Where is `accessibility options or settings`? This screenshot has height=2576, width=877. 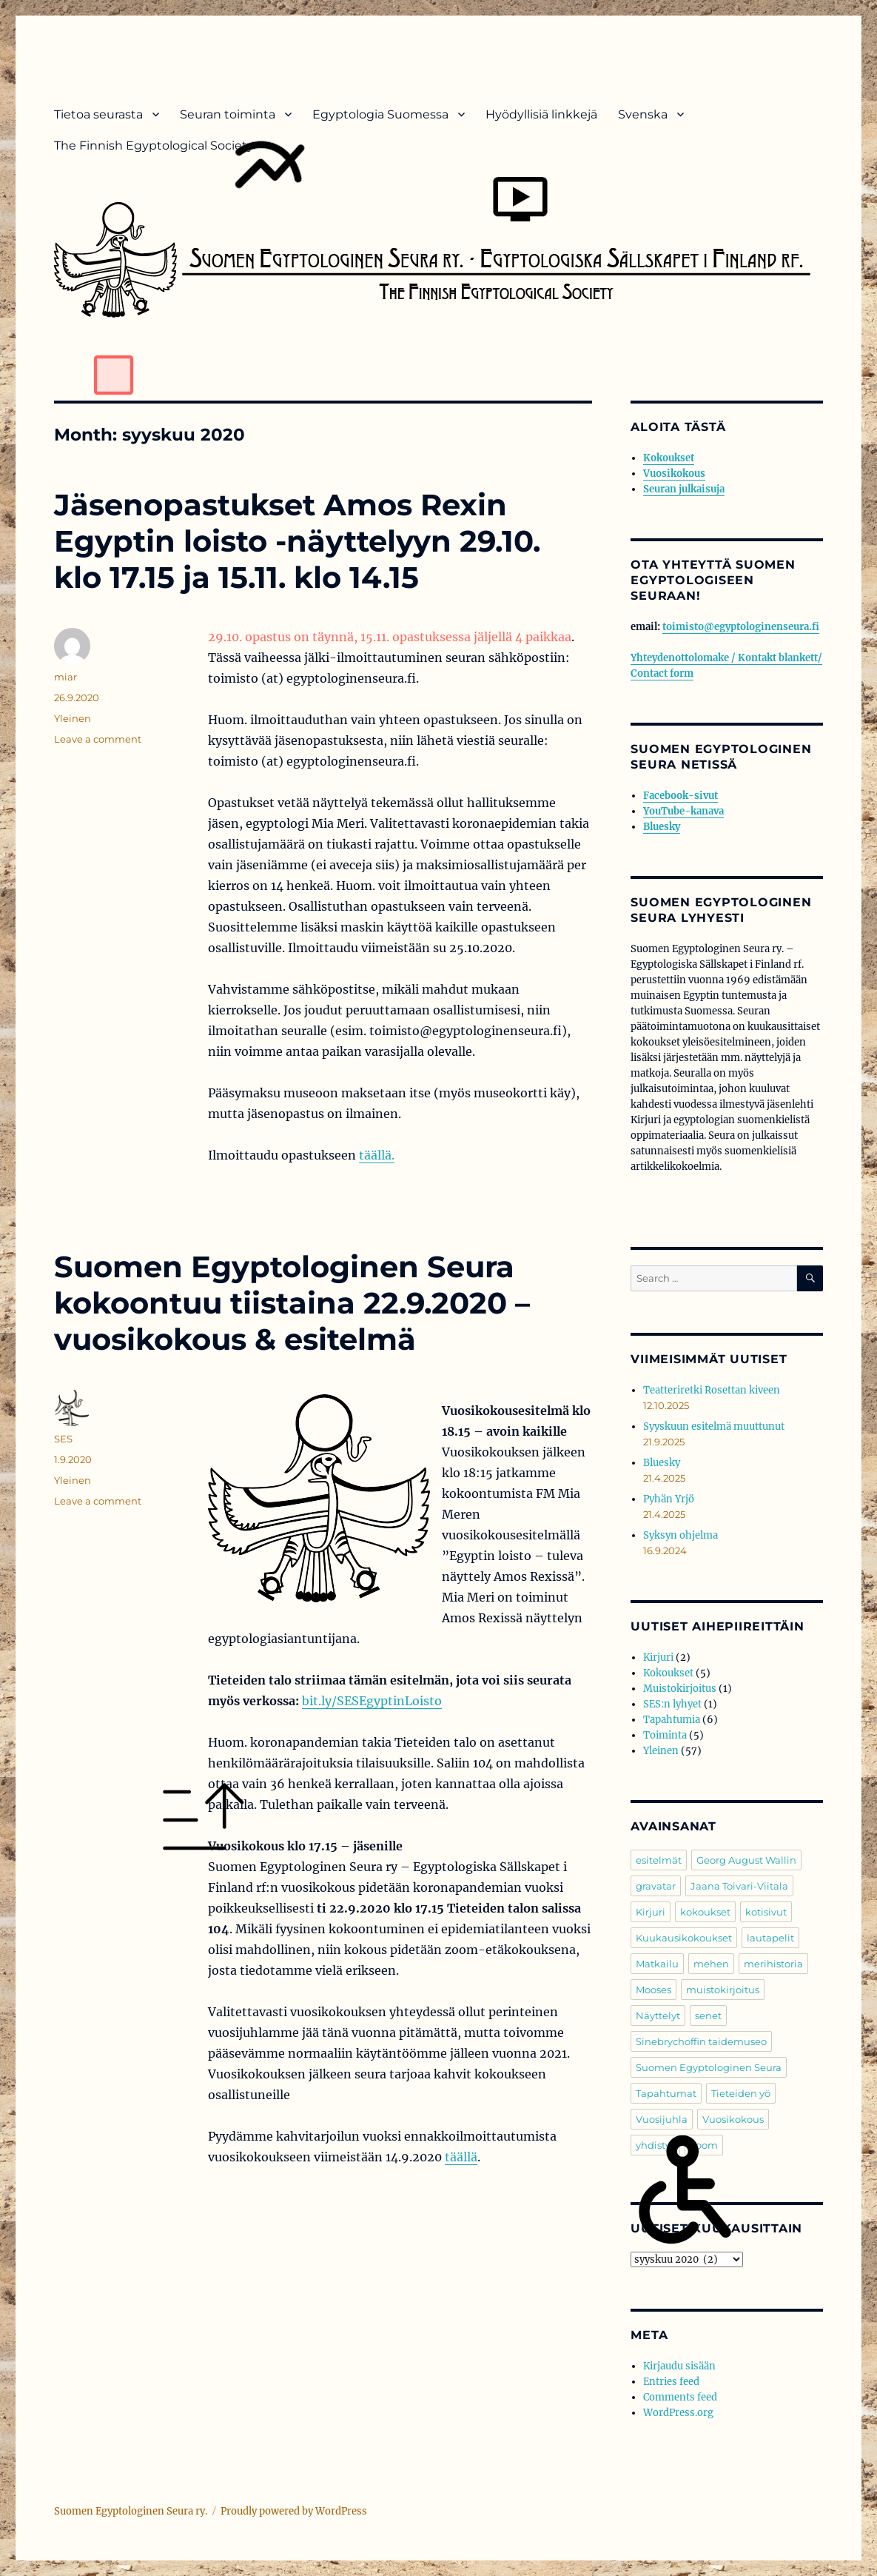 accessibility options or settings is located at coordinates (688, 2189).